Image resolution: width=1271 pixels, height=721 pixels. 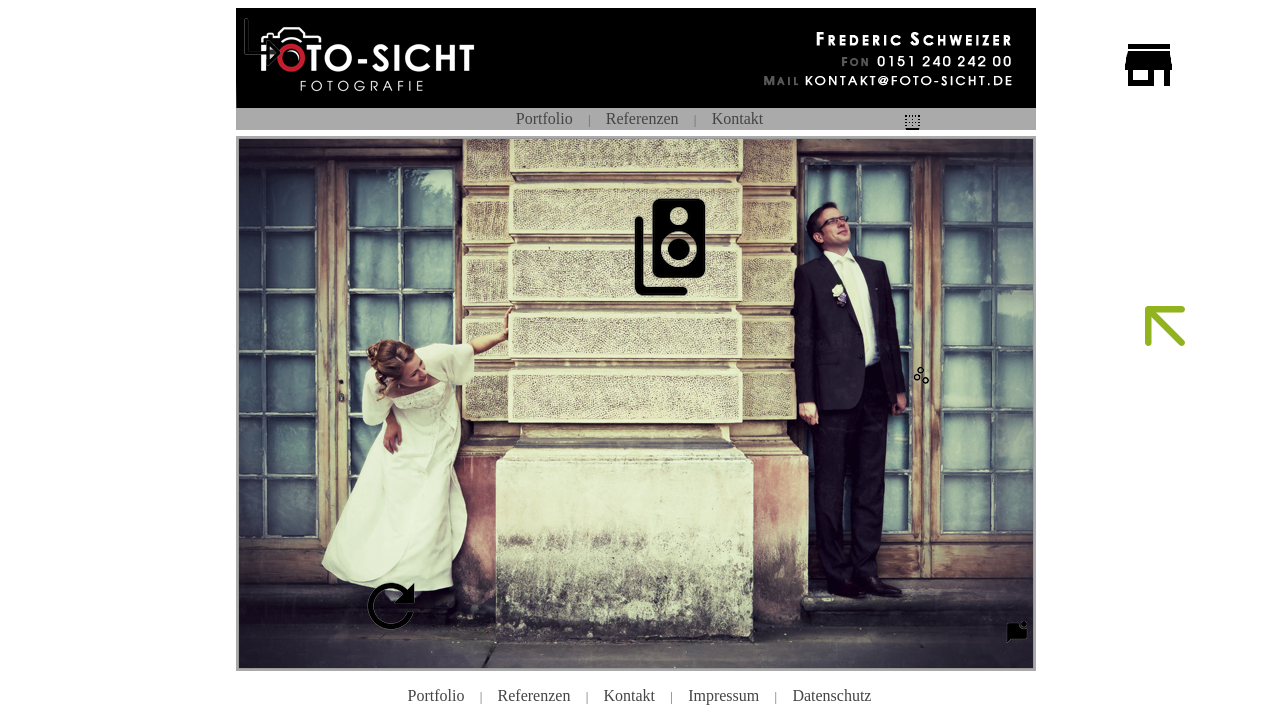 I want to click on access speaker group settings, so click(x=670, y=247).